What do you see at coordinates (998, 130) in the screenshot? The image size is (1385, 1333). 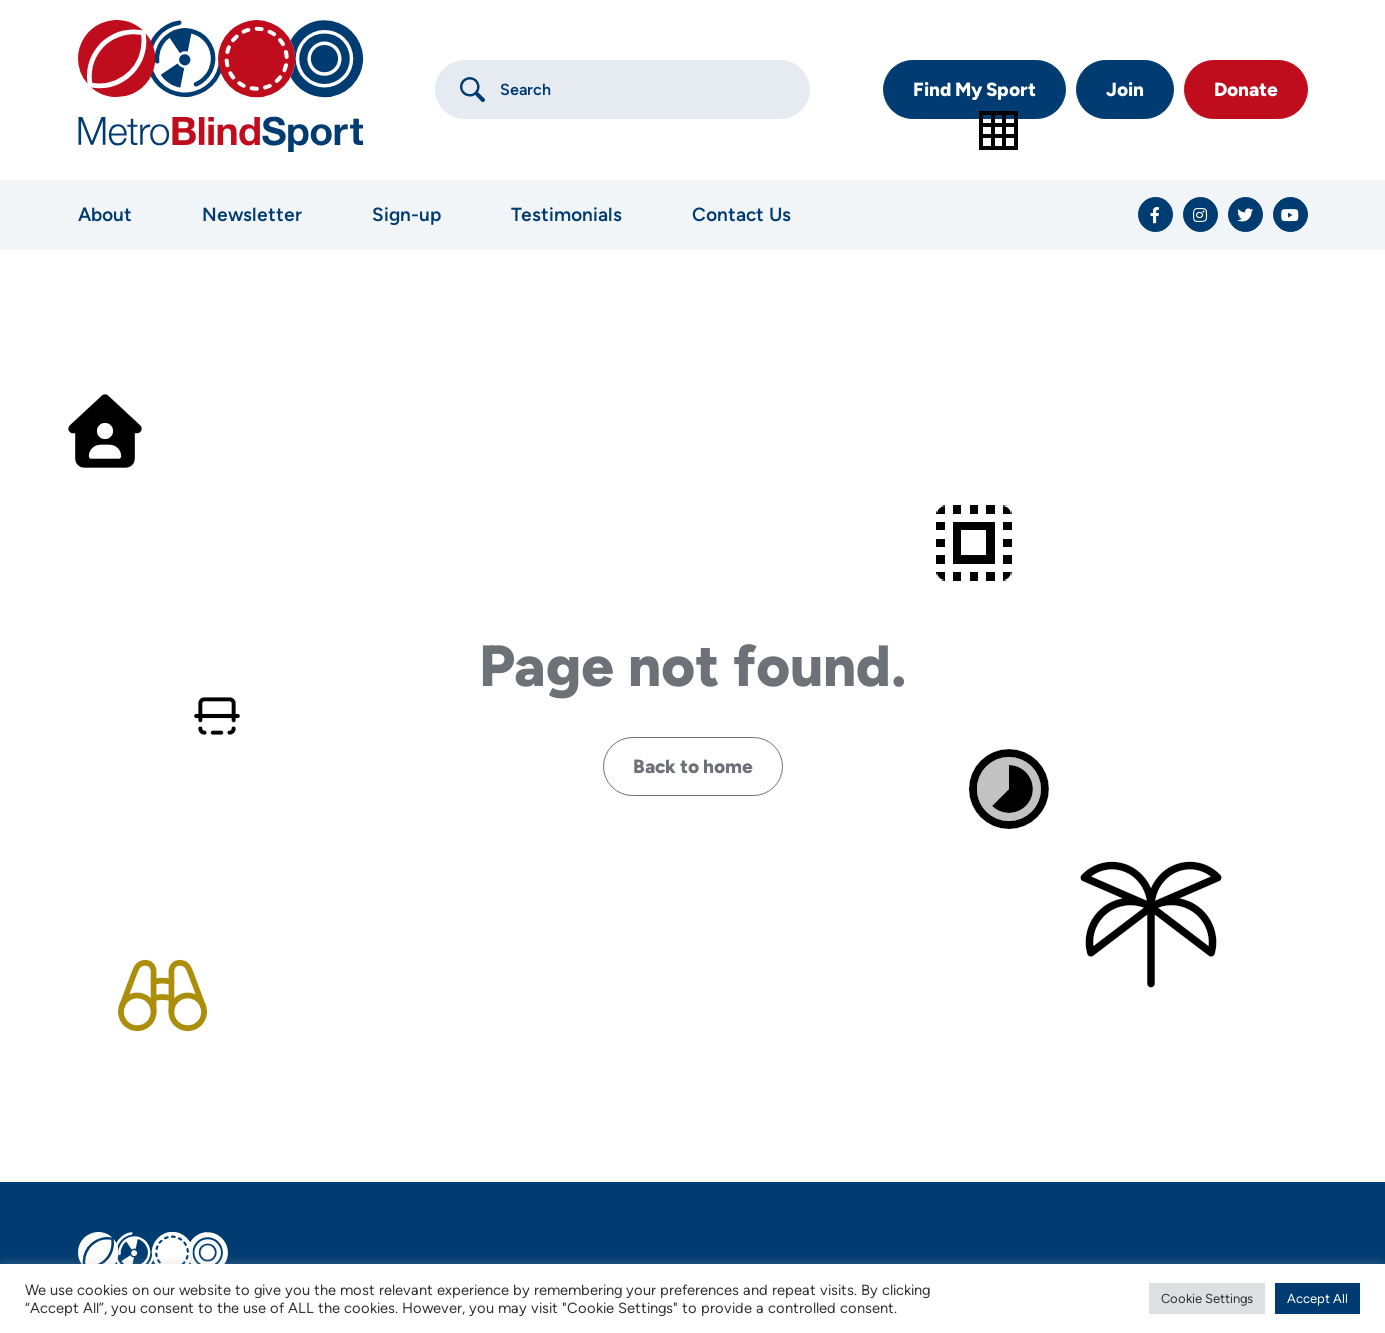 I see `toggle grid view on` at bounding box center [998, 130].